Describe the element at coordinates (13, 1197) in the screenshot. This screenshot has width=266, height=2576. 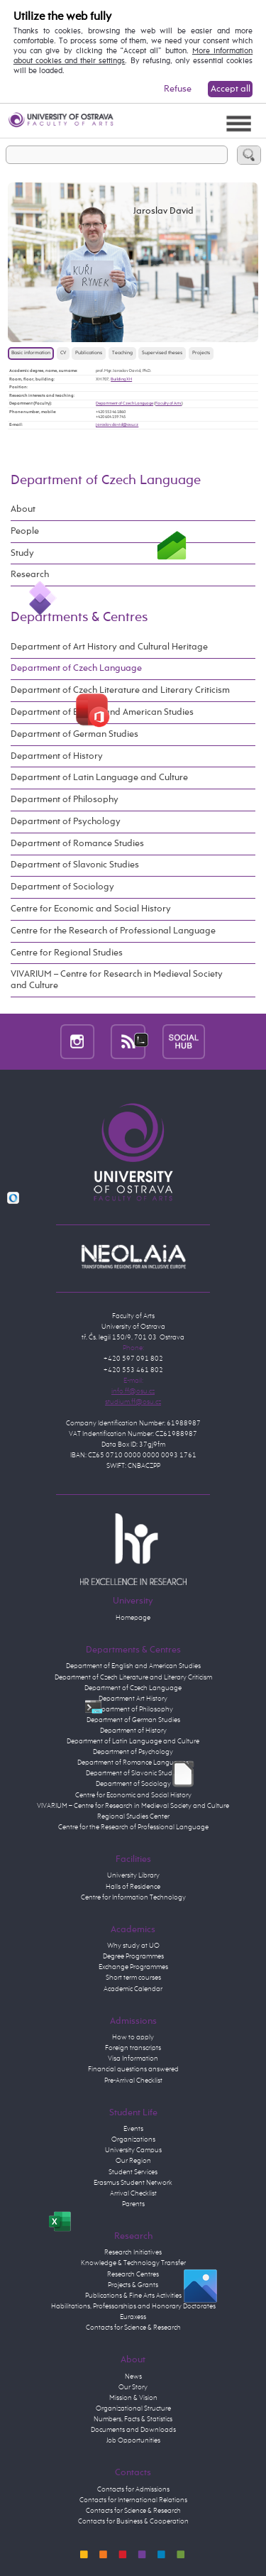
I see `open opera beta browser` at that location.